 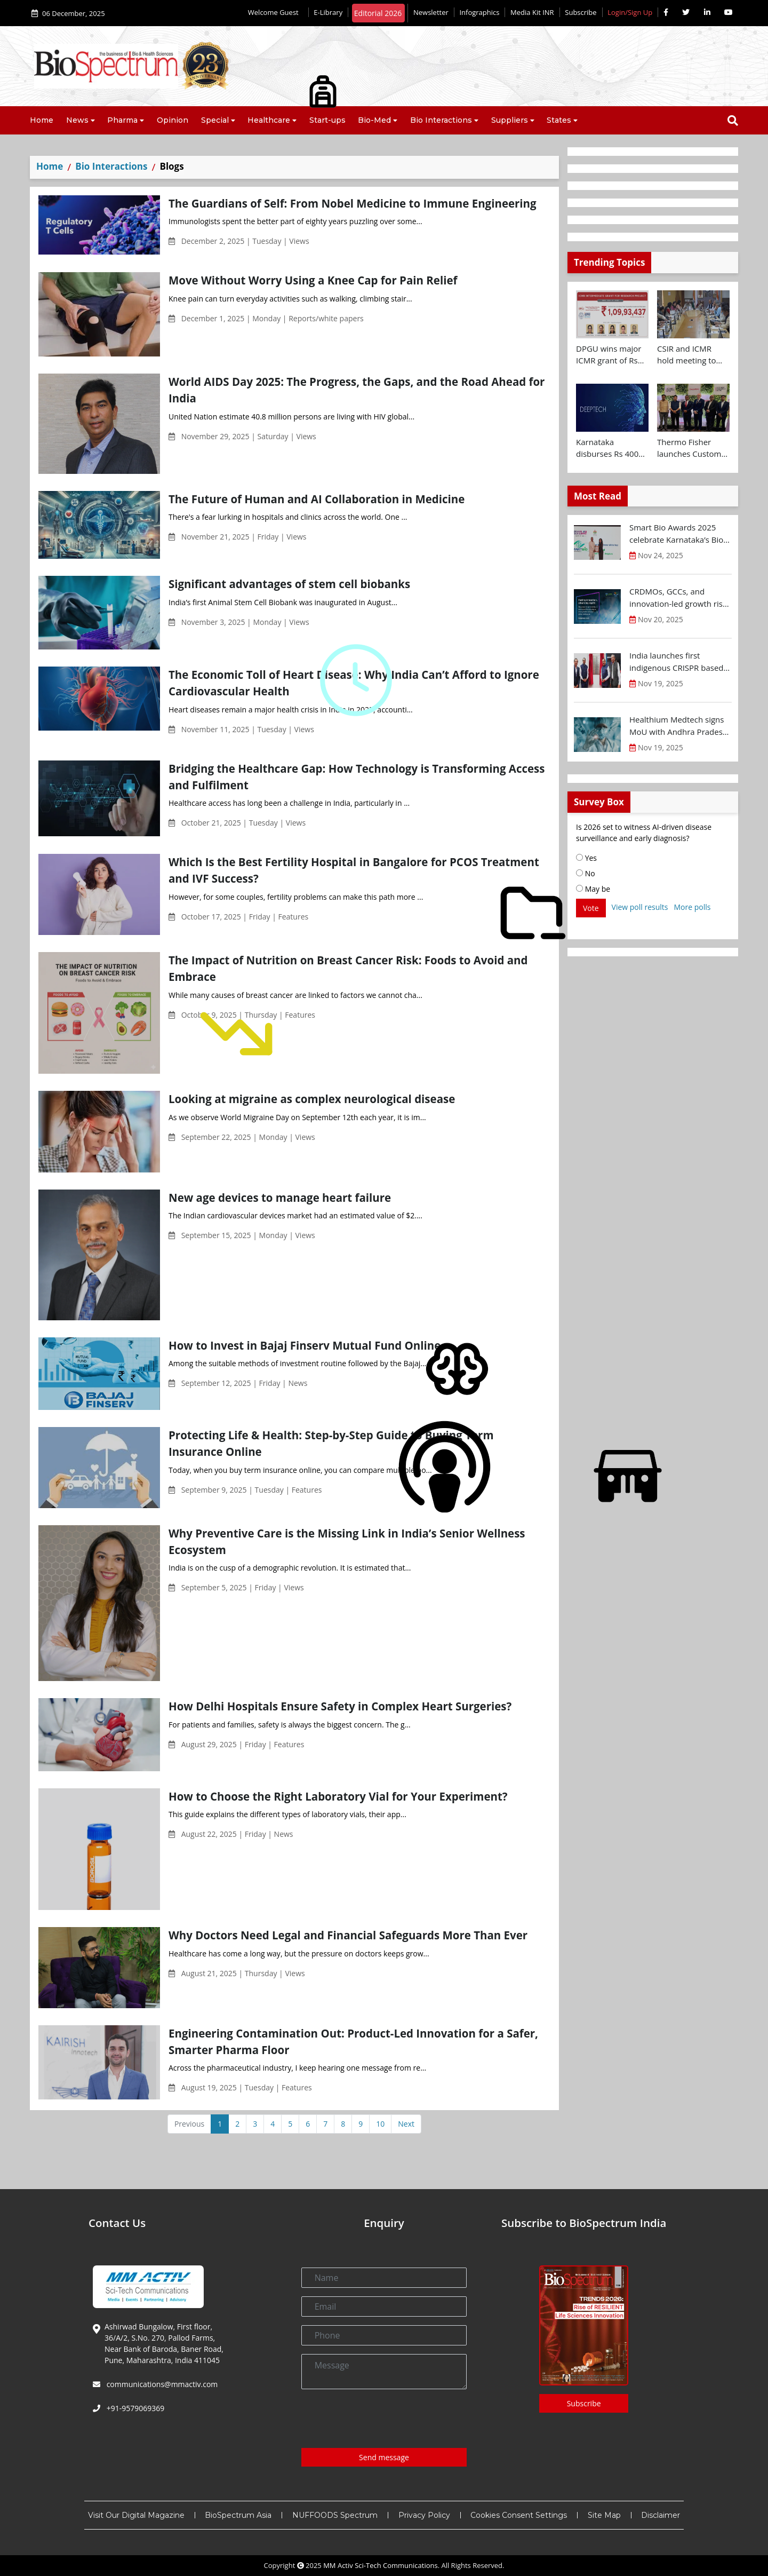 What do you see at coordinates (531, 914) in the screenshot?
I see `remove a folder from your files` at bounding box center [531, 914].